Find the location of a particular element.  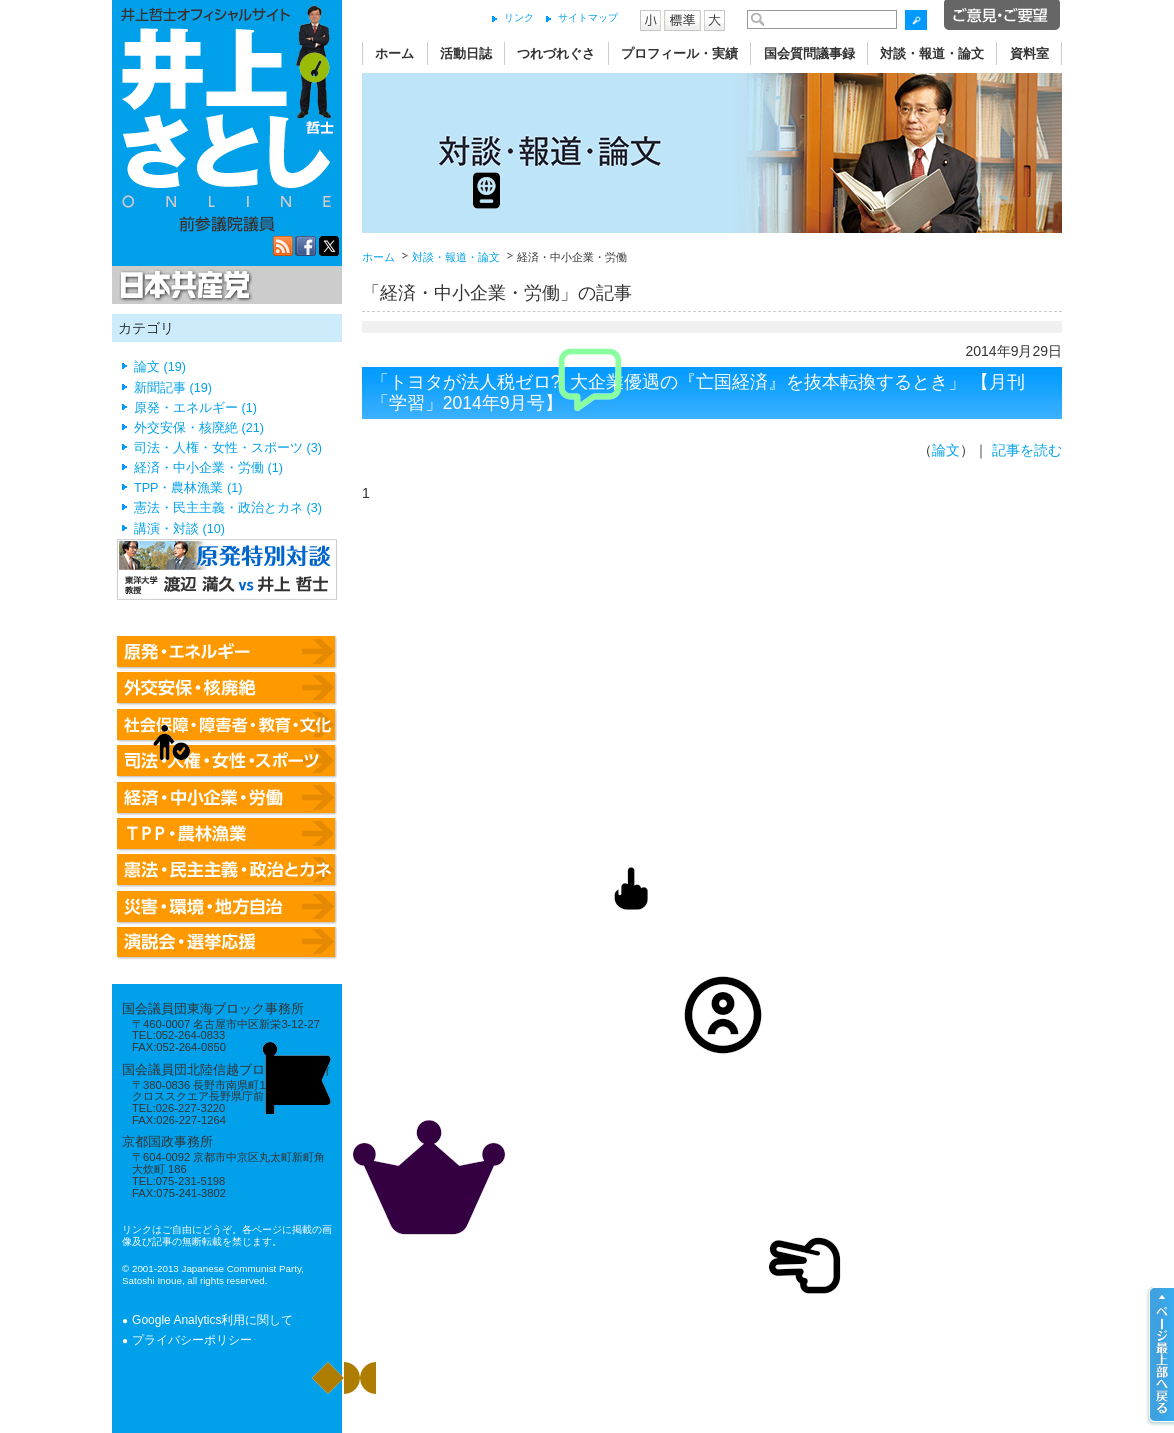

access passport or travel documents is located at coordinates (486, 190).